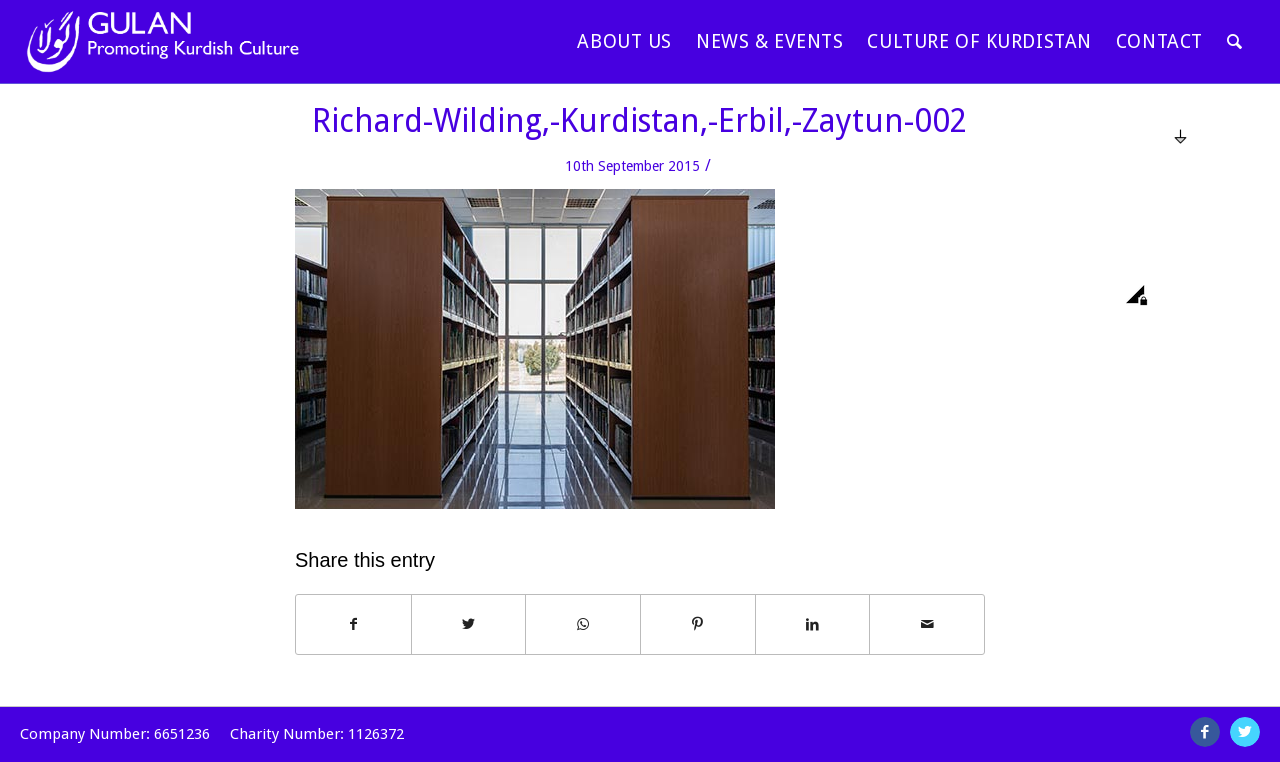  What do you see at coordinates (1180, 136) in the screenshot?
I see `download a file or content` at bounding box center [1180, 136].